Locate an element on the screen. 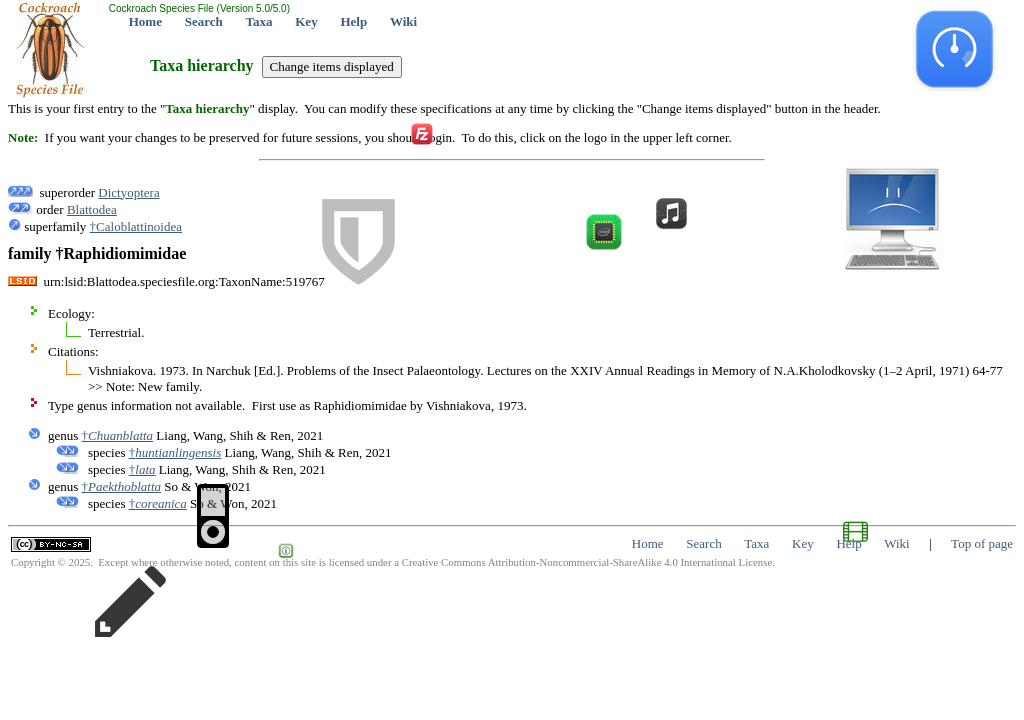 The height and width of the screenshot is (720, 1024). open video player application is located at coordinates (855, 532).